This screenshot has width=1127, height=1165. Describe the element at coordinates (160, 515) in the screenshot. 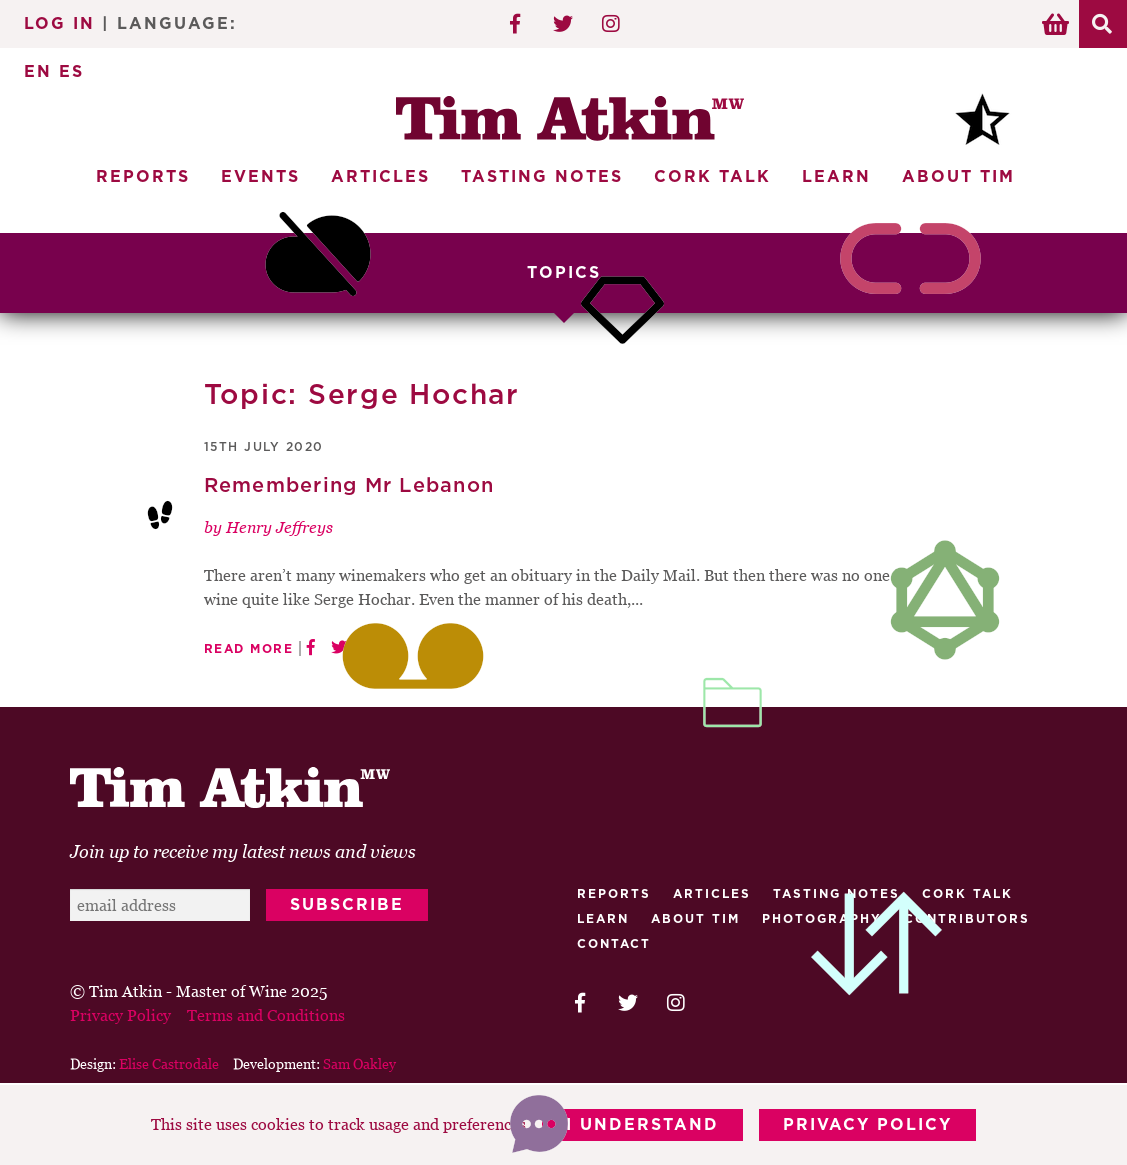

I see `track your steps or walking activity` at that location.